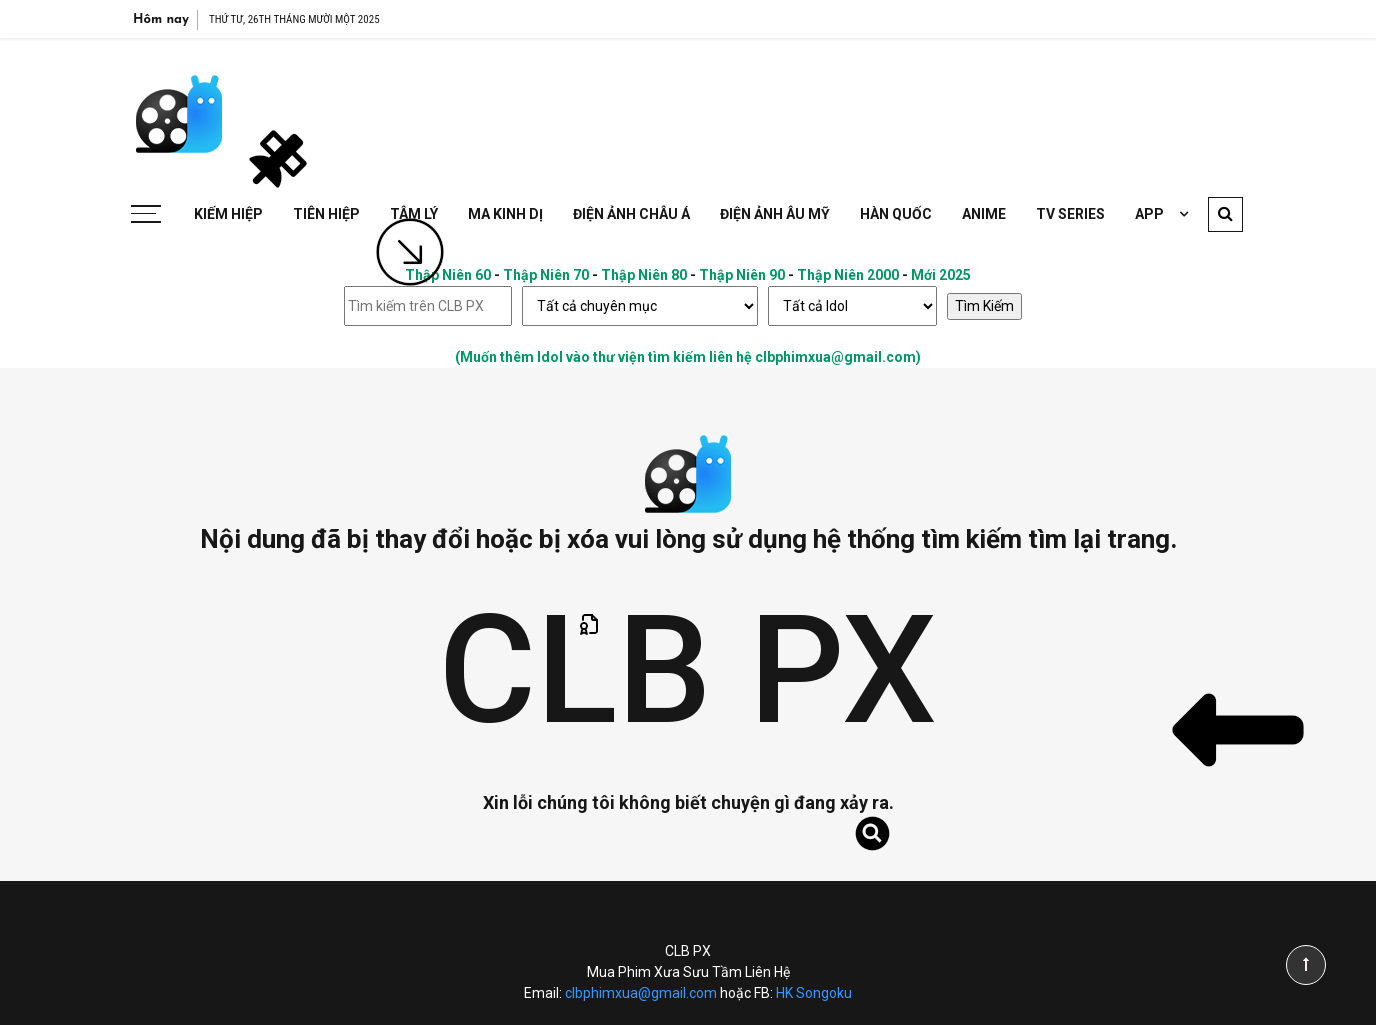 This screenshot has height=1025, width=1376. What do you see at coordinates (278, 159) in the screenshot?
I see `access satellite connection settings` at bounding box center [278, 159].